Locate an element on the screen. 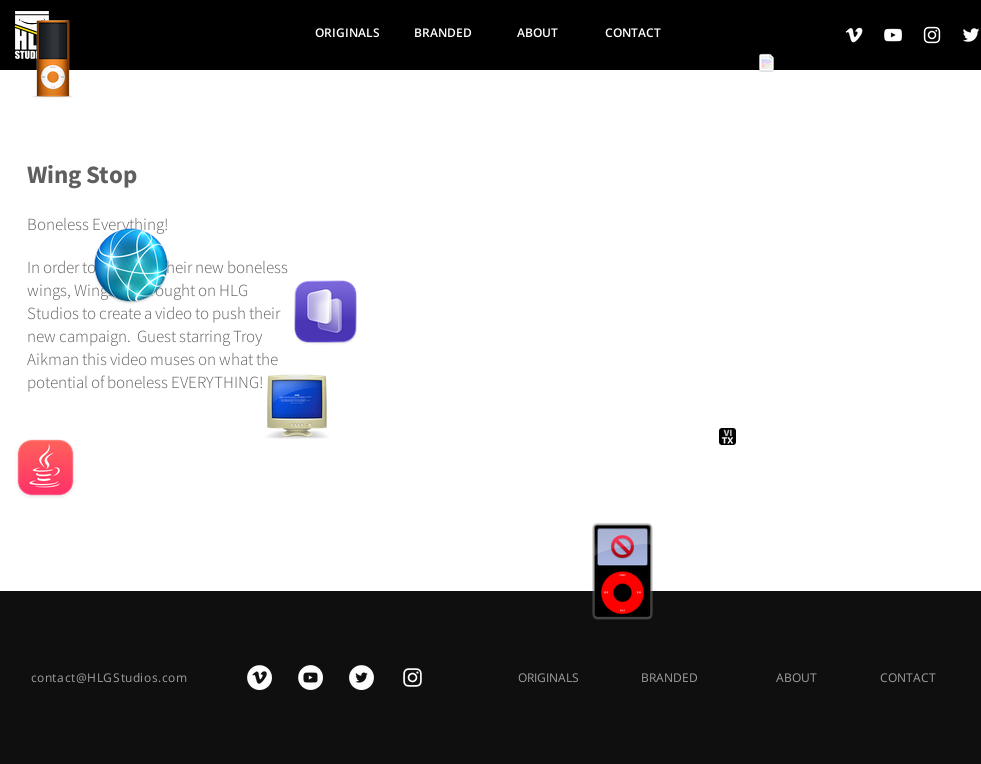  iPod device with sync error or connection issue is located at coordinates (622, 571).